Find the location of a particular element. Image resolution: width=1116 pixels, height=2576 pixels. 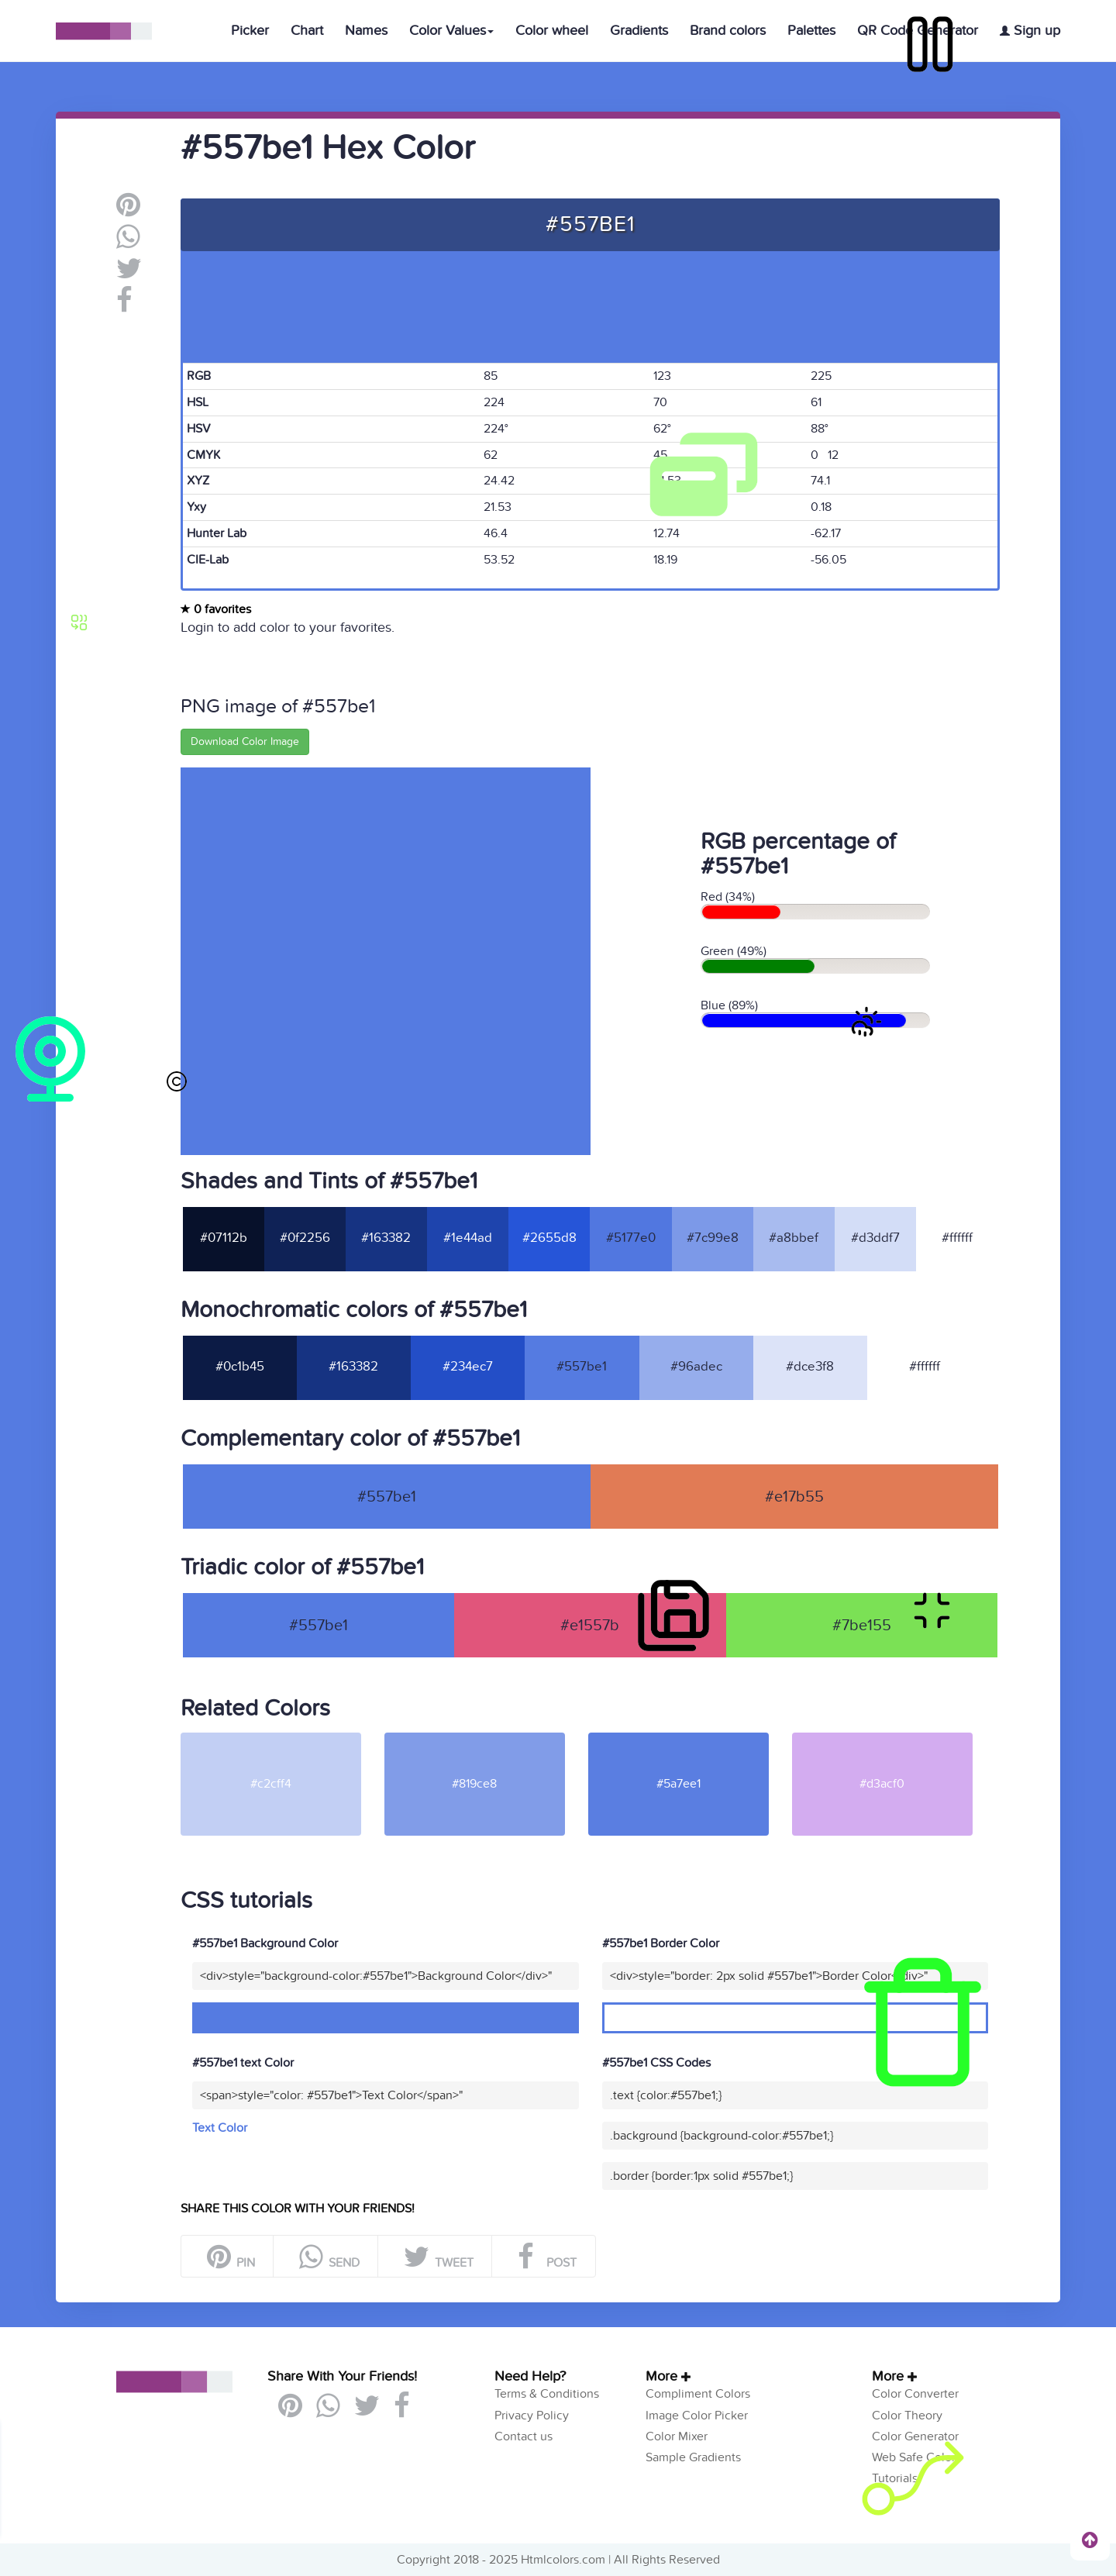

current weather conditions: partly cloudy with rain is located at coordinates (866, 1022).